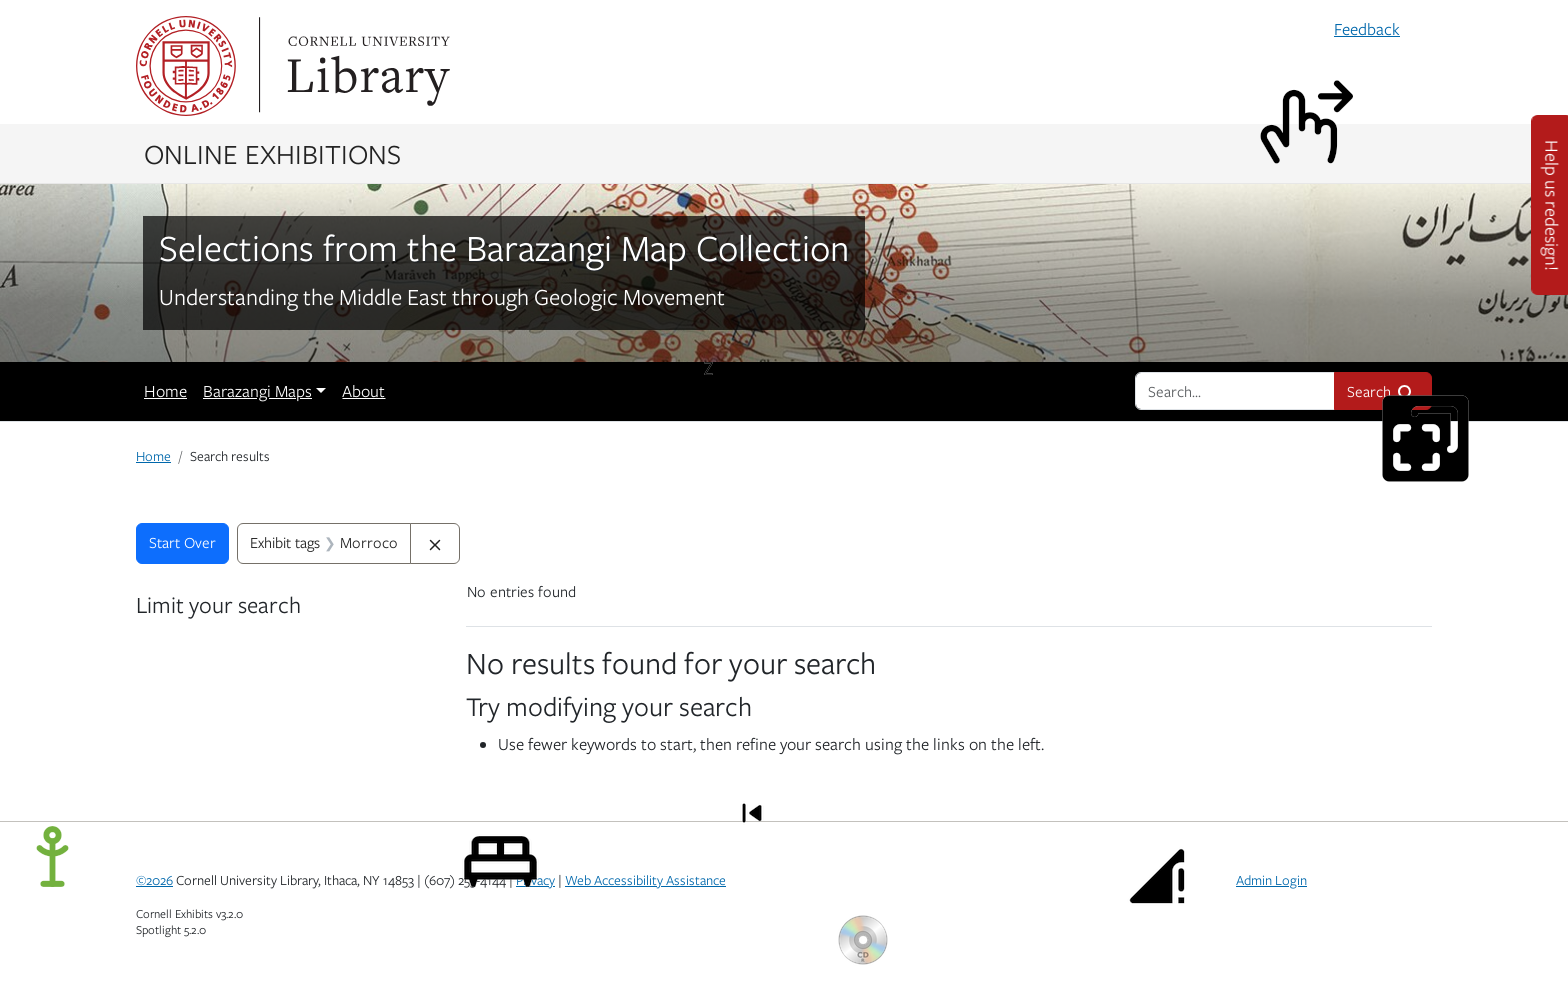 The height and width of the screenshot is (984, 1568). What do you see at coordinates (752, 813) in the screenshot?
I see `skip to the previous track` at bounding box center [752, 813].